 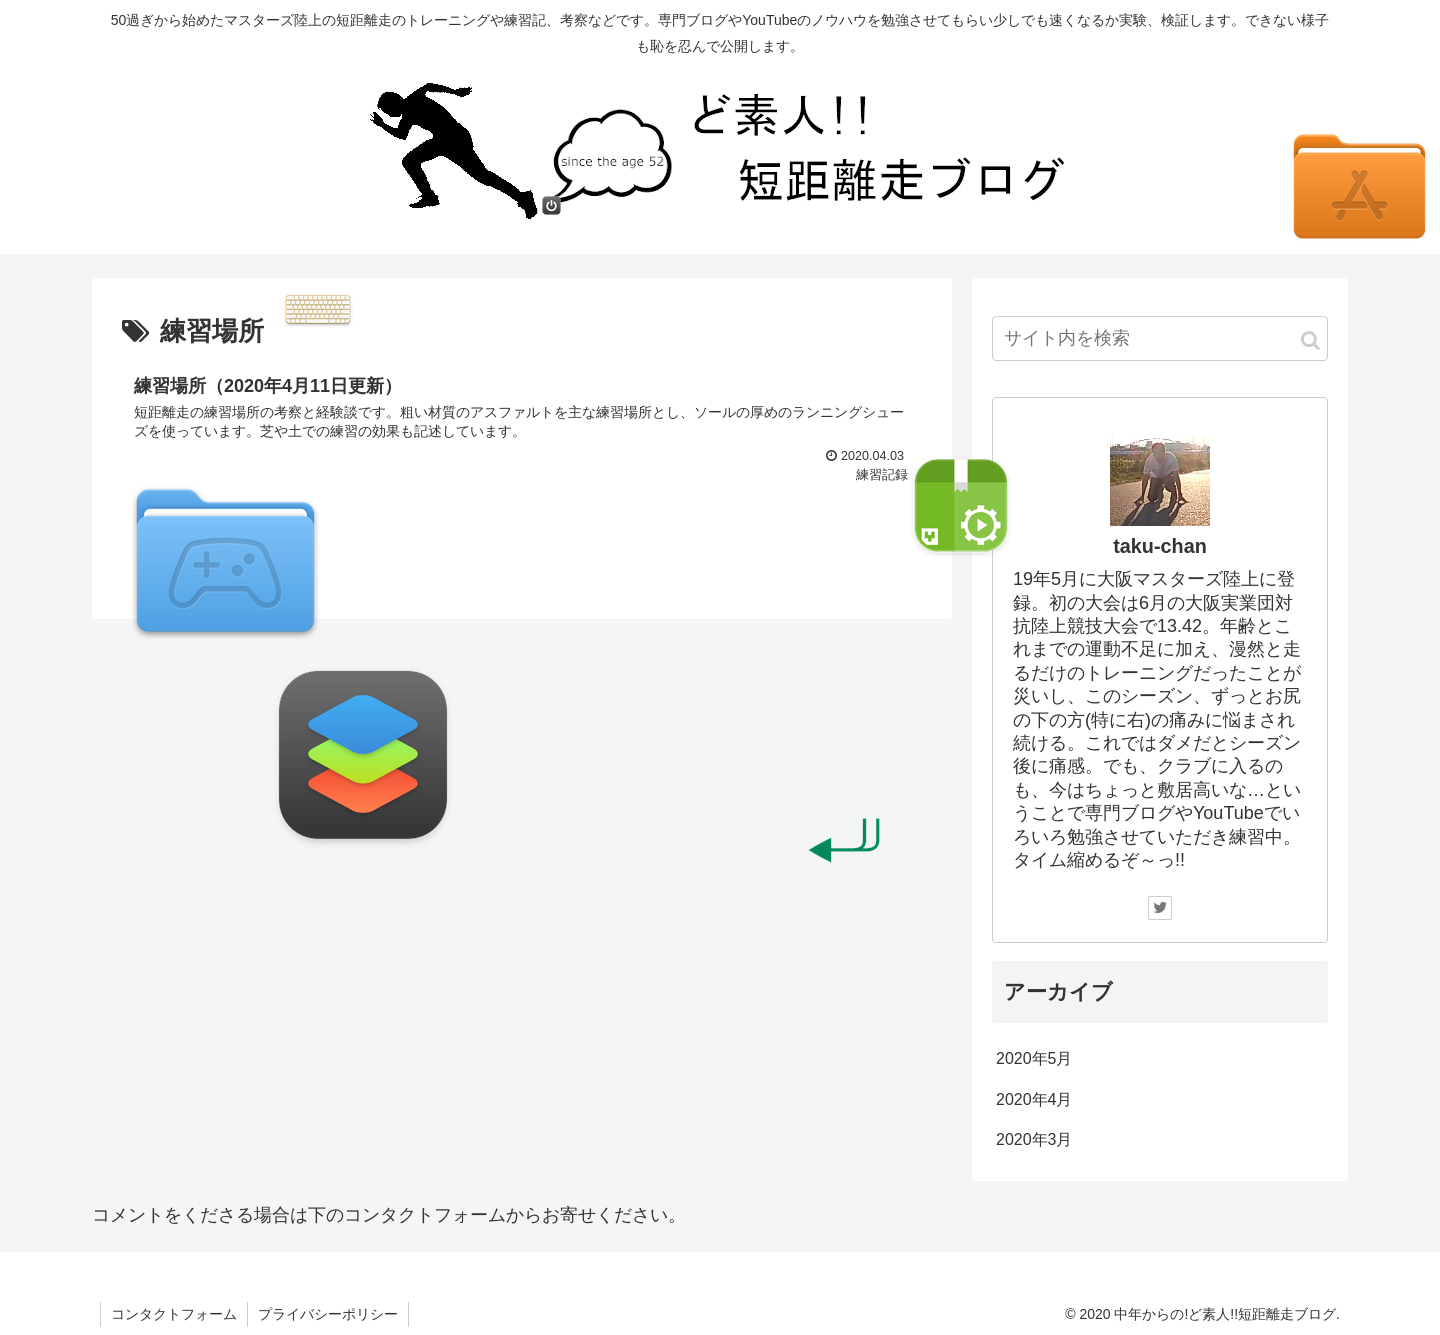 I want to click on reply to all recipients of an email, so click(x=843, y=840).